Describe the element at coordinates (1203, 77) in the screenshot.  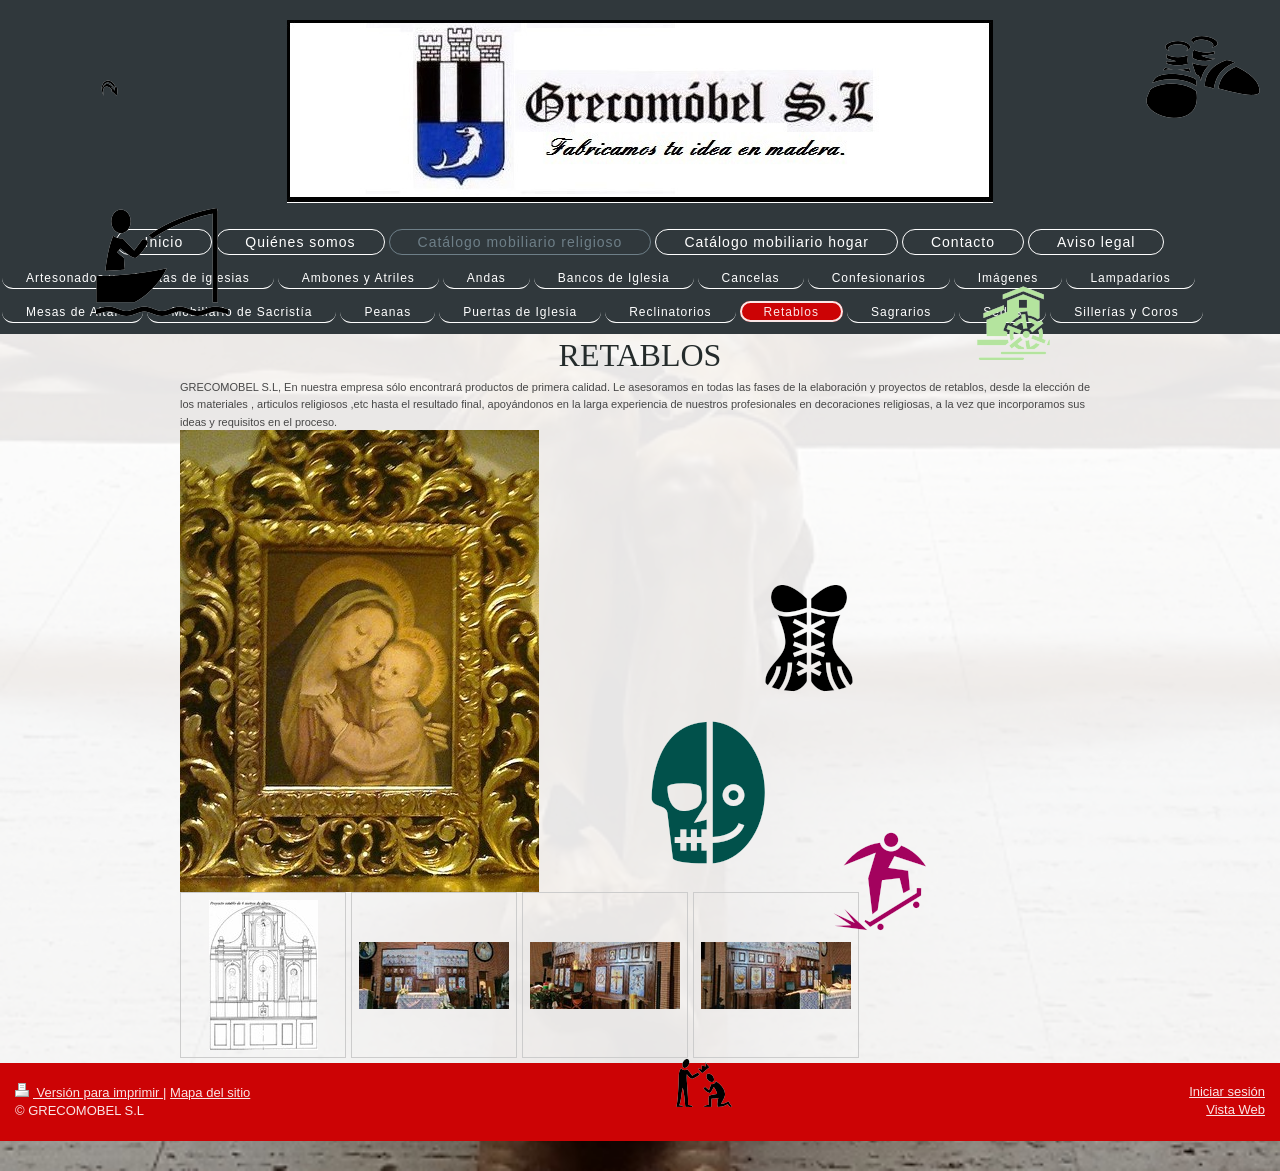
I see `sonic the hedgehog character or game reference` at that location.